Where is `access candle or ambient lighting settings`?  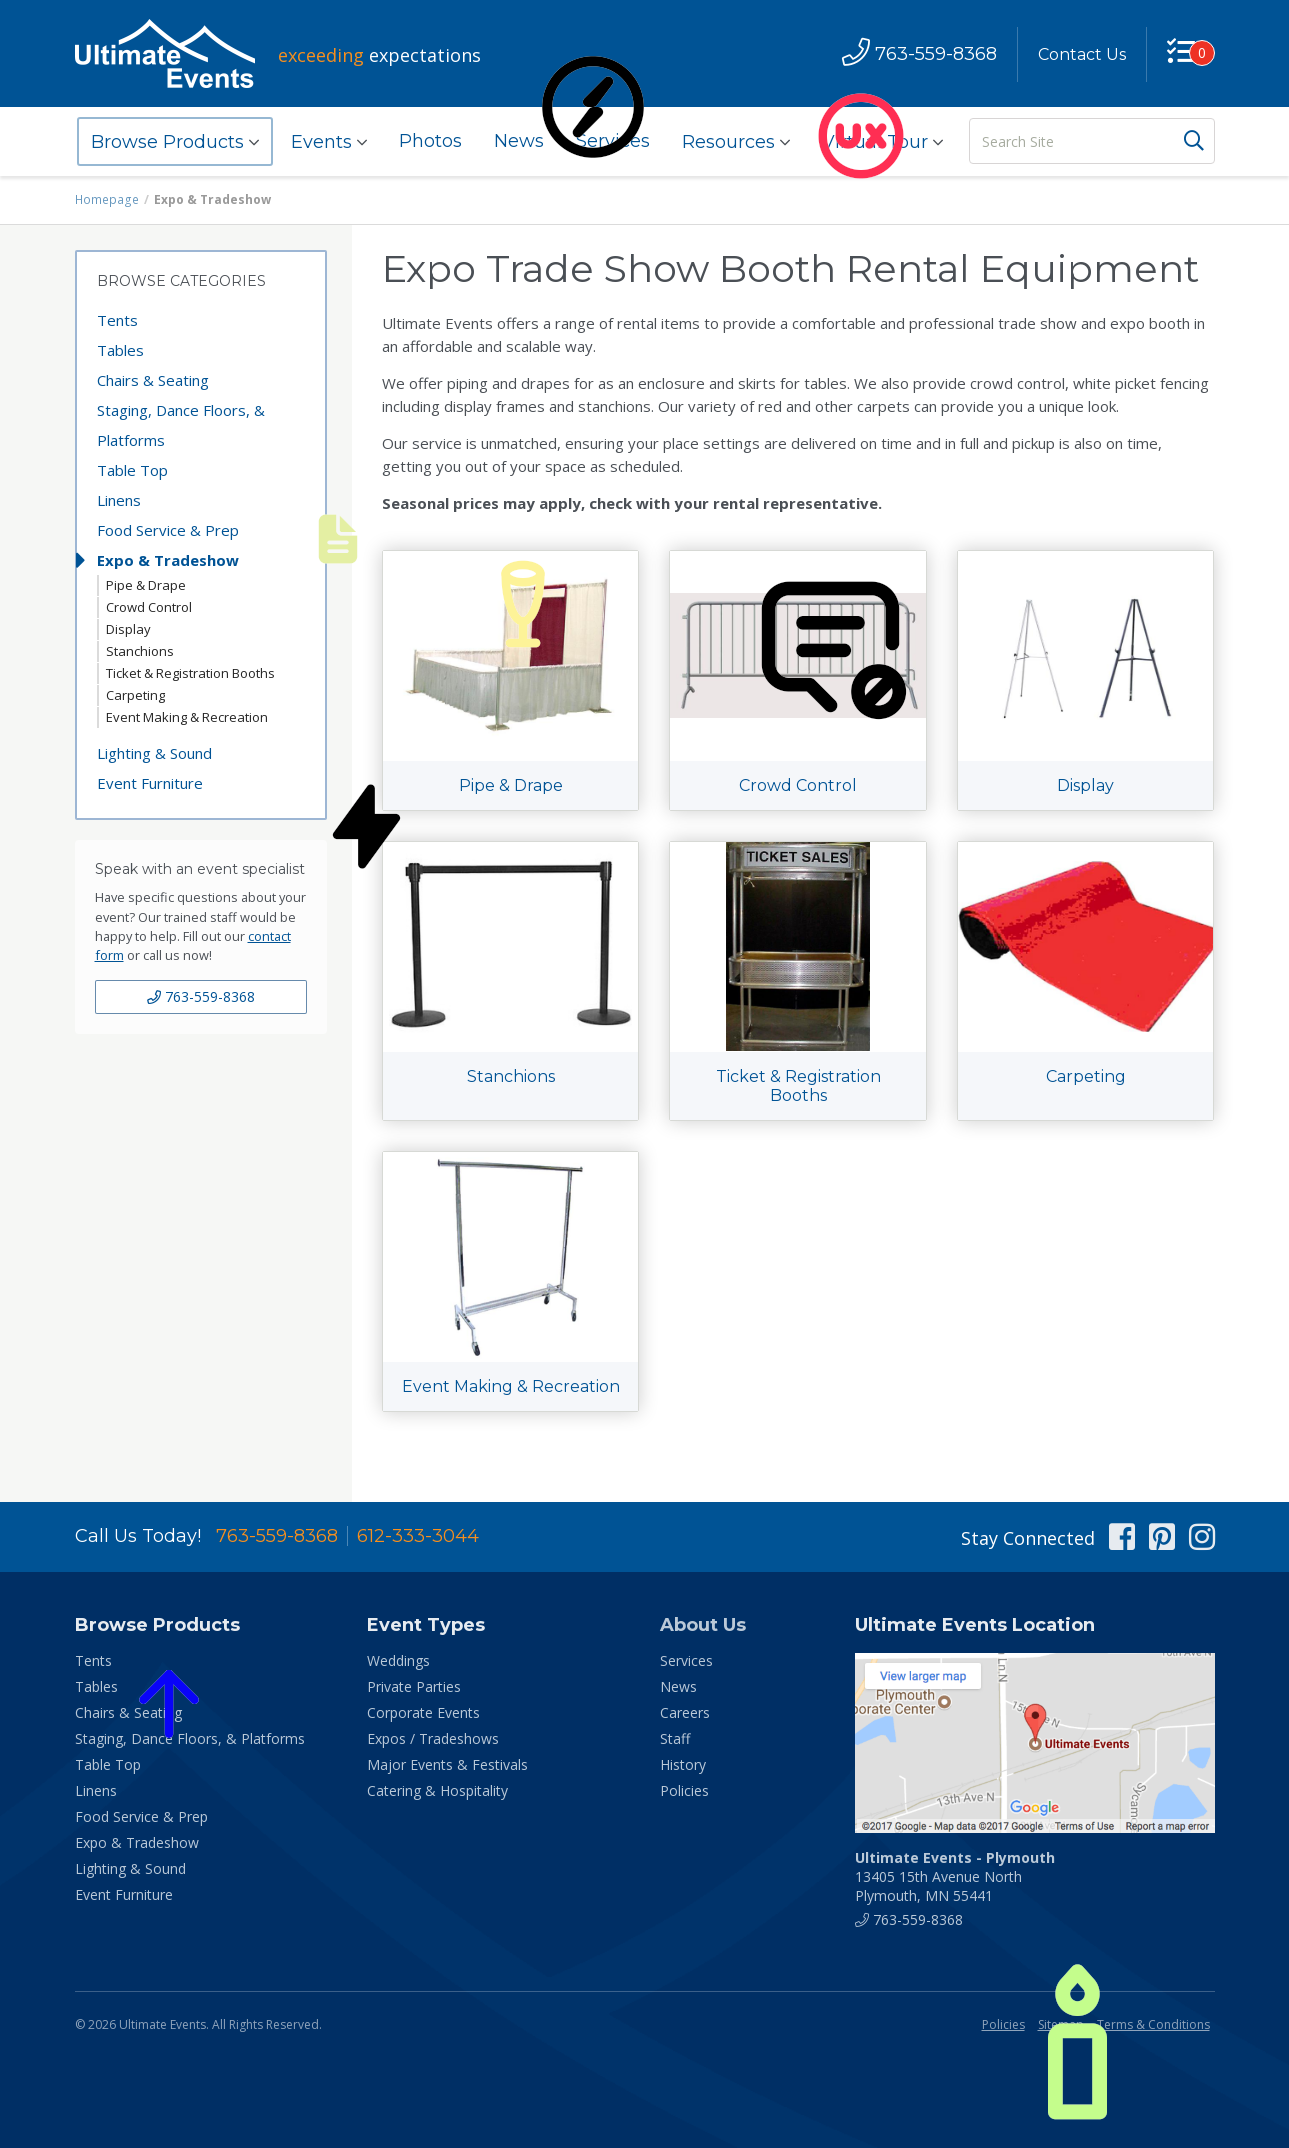
access candle or ambient lighting settings is located at coordinates (1077, 2045).